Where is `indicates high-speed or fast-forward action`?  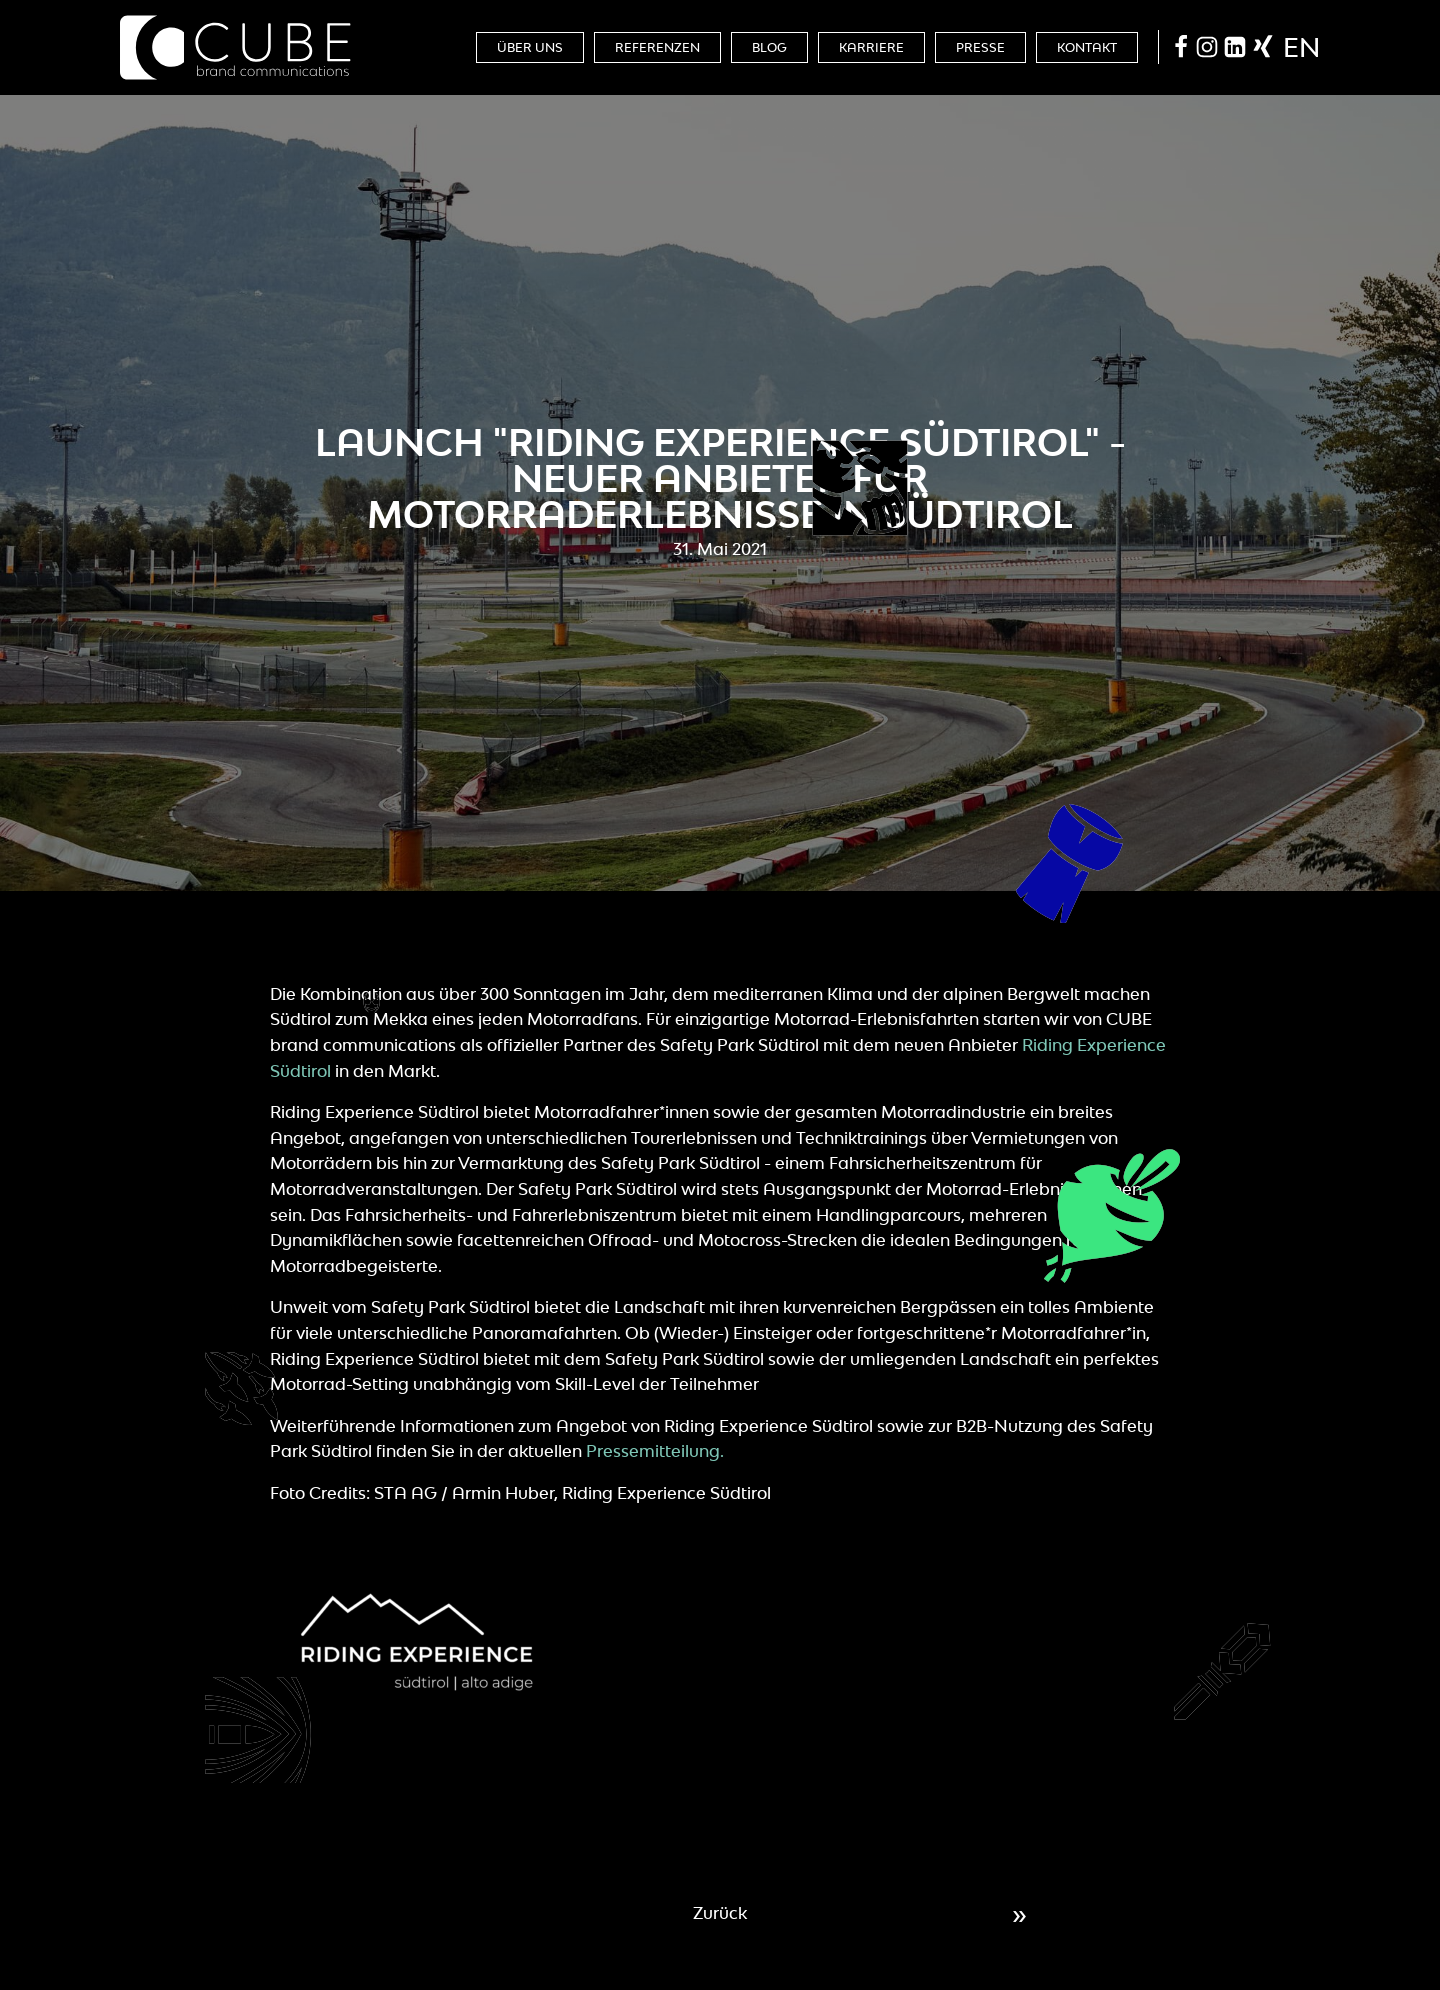 indicates high-speed or fast-forward action is located at coordinates (258, 1730).